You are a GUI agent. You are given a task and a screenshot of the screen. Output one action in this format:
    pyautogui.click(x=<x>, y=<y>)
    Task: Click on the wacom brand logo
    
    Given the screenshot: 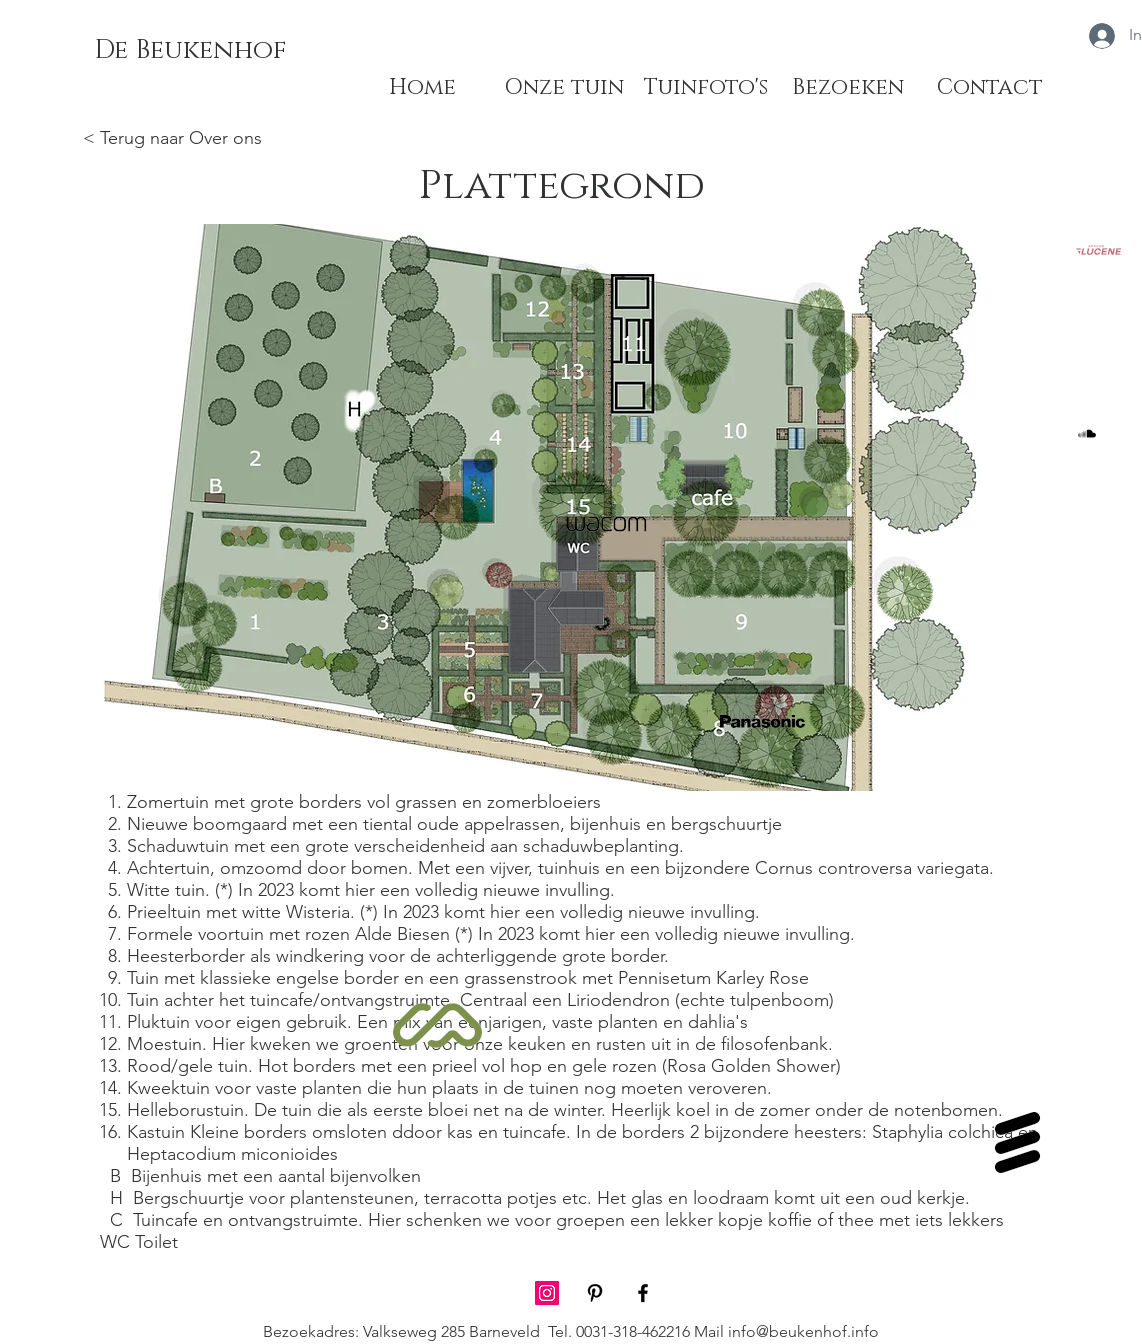 What is the action you would take?
    pyautogui.click(x=609, y=524)
    